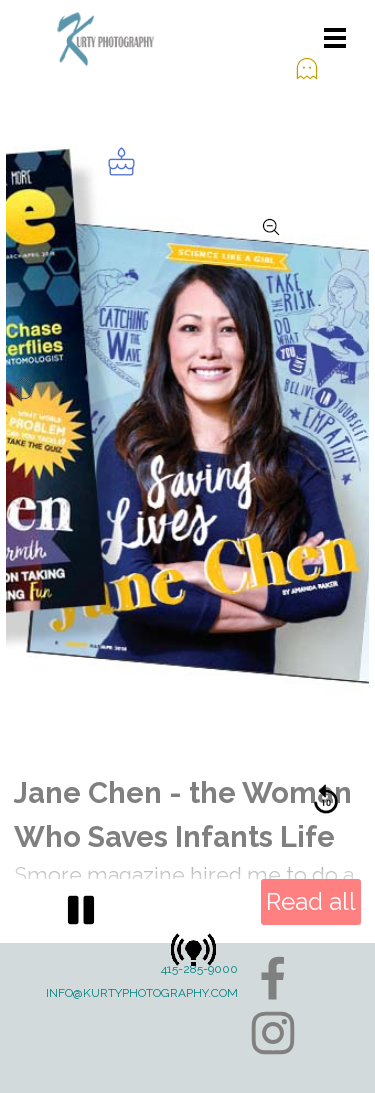 Image resolution: width=375 pixels, height=1093 pixels. Describe the element at coordinates (24, 389) in the screenshot. I see `indicates water or liquid content` at that location.